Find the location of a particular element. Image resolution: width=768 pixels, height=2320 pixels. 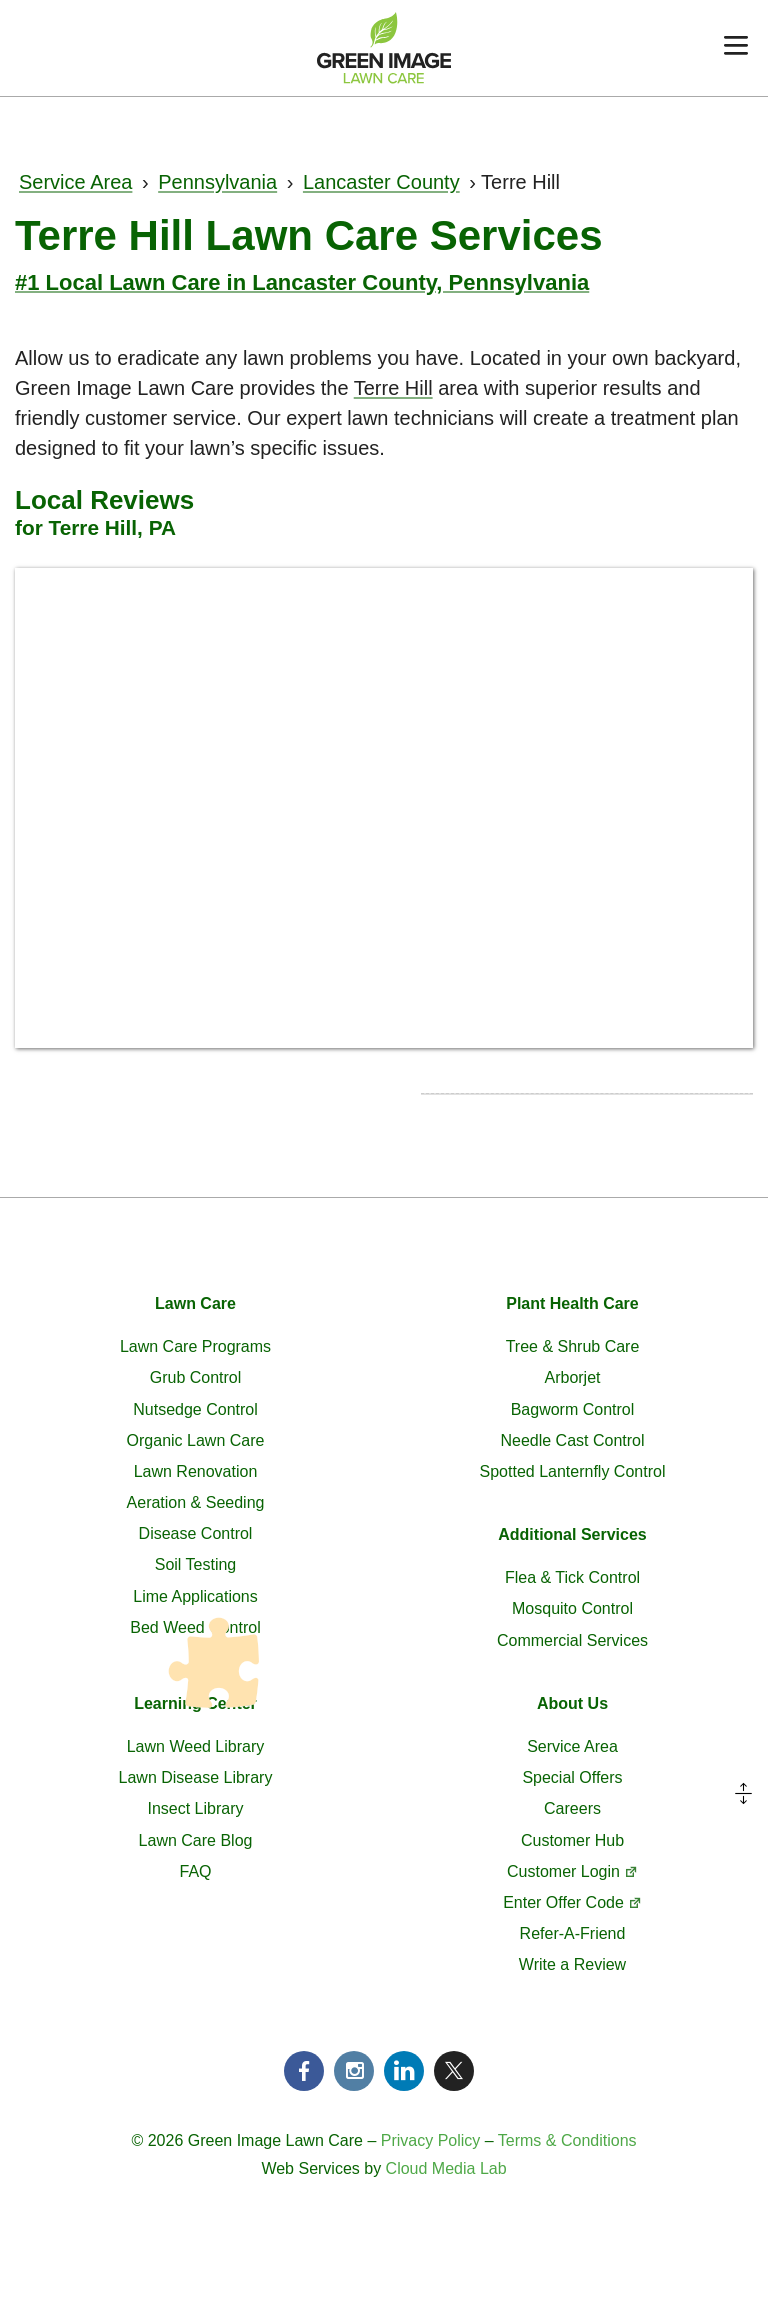

access plugins or extensions is located at coordinates (215, 1664).